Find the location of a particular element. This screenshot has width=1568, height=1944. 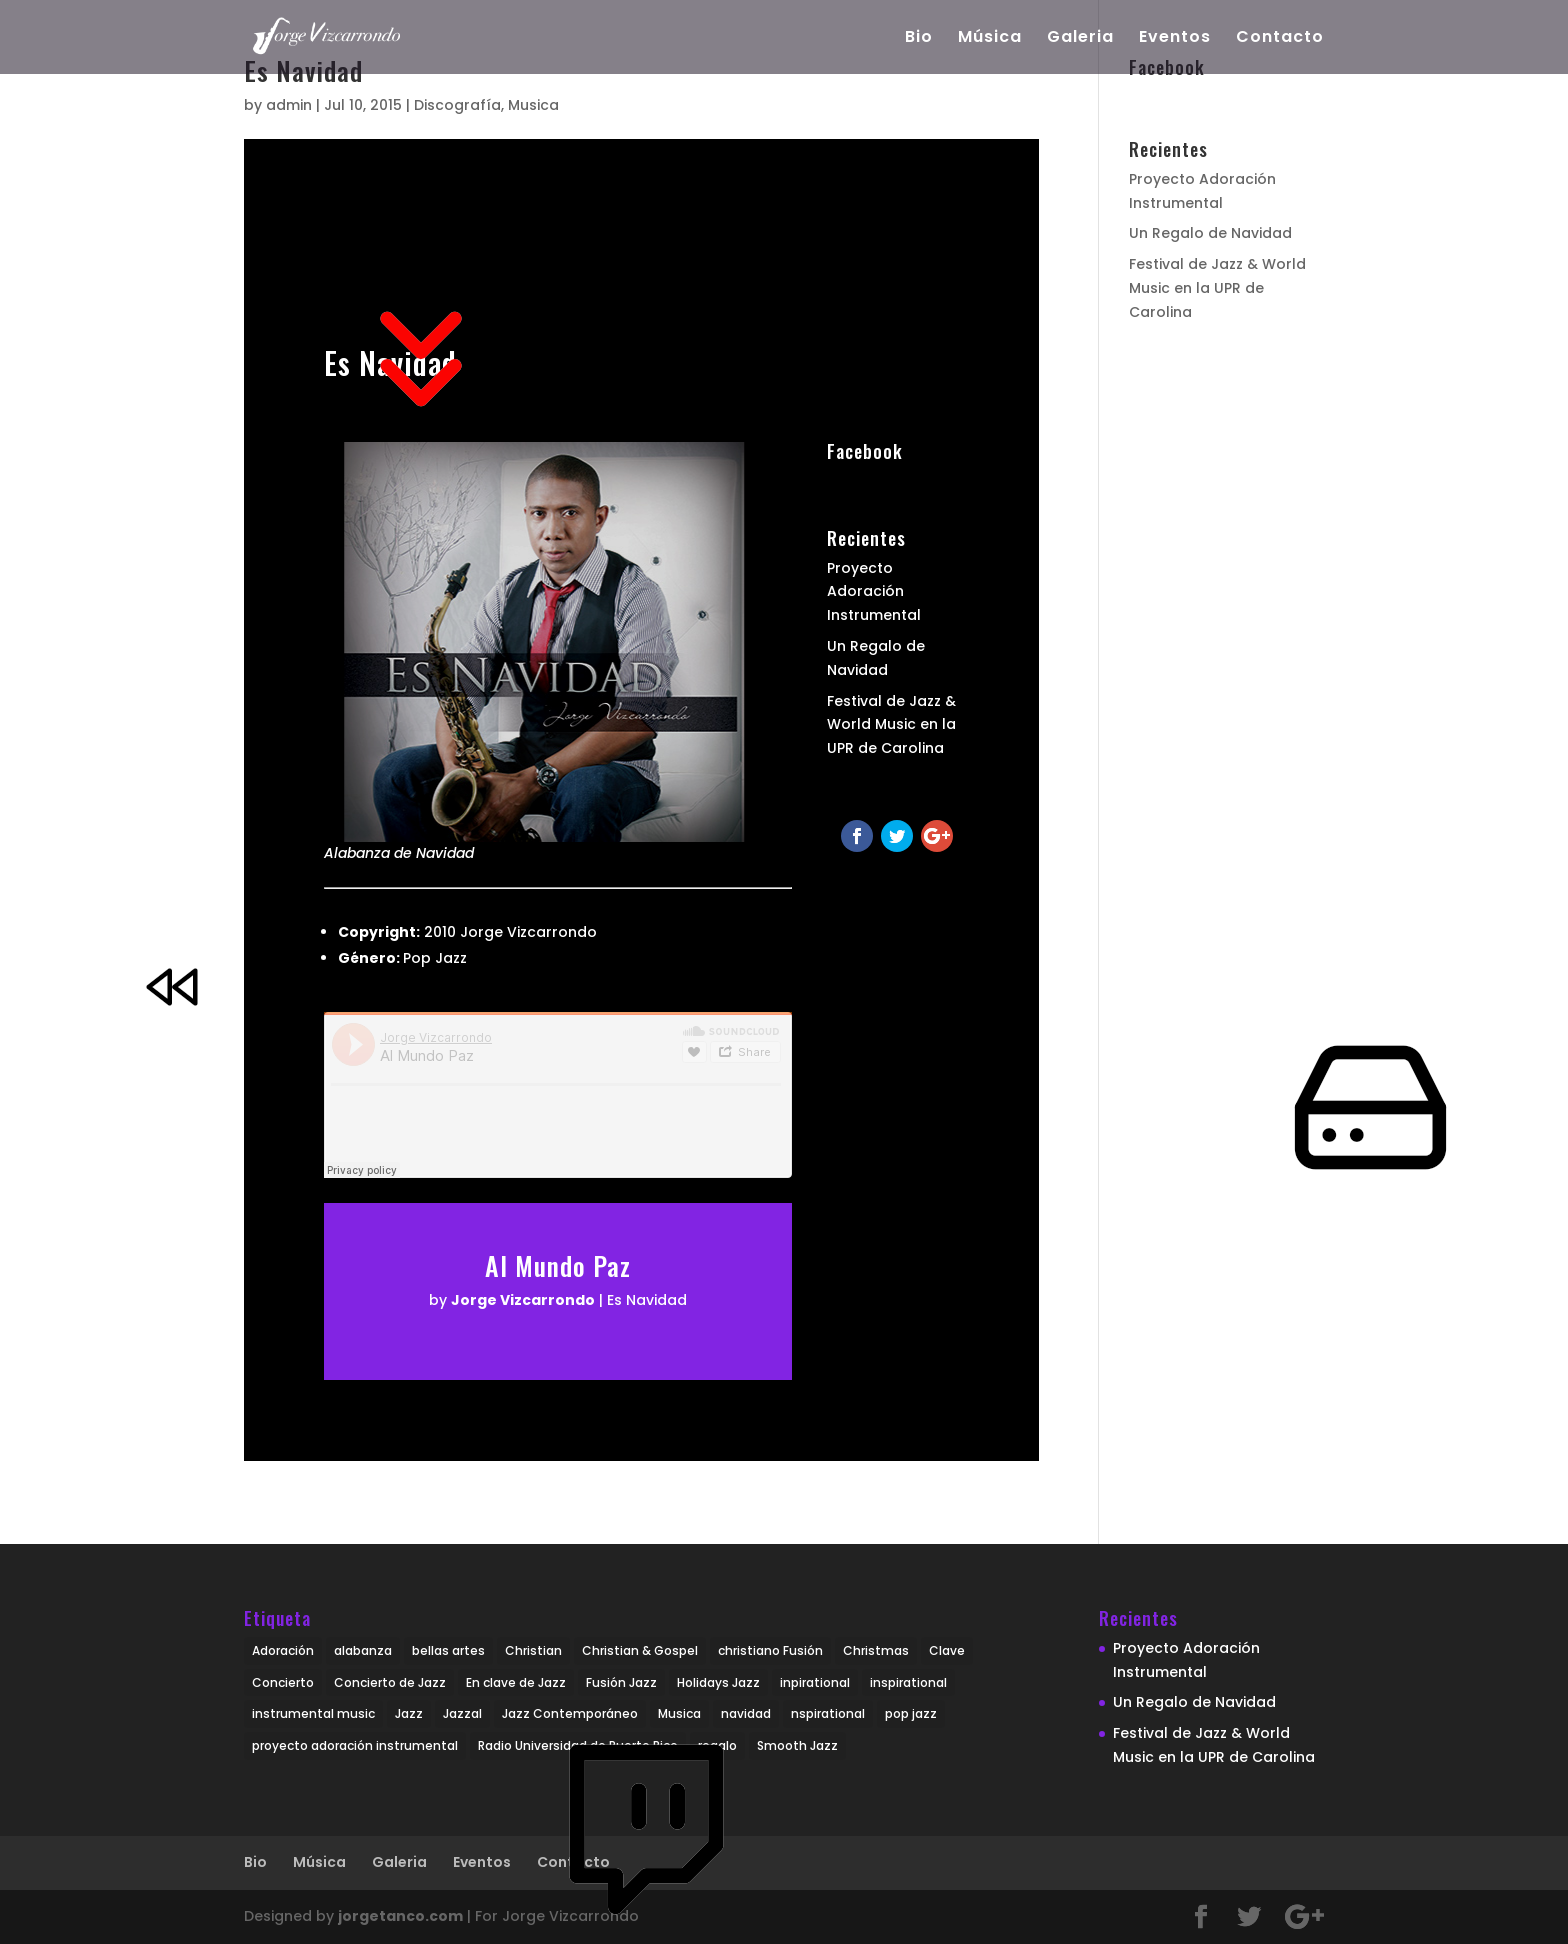

rewind or skip backward in media playback is located at coordinates (172, 987).